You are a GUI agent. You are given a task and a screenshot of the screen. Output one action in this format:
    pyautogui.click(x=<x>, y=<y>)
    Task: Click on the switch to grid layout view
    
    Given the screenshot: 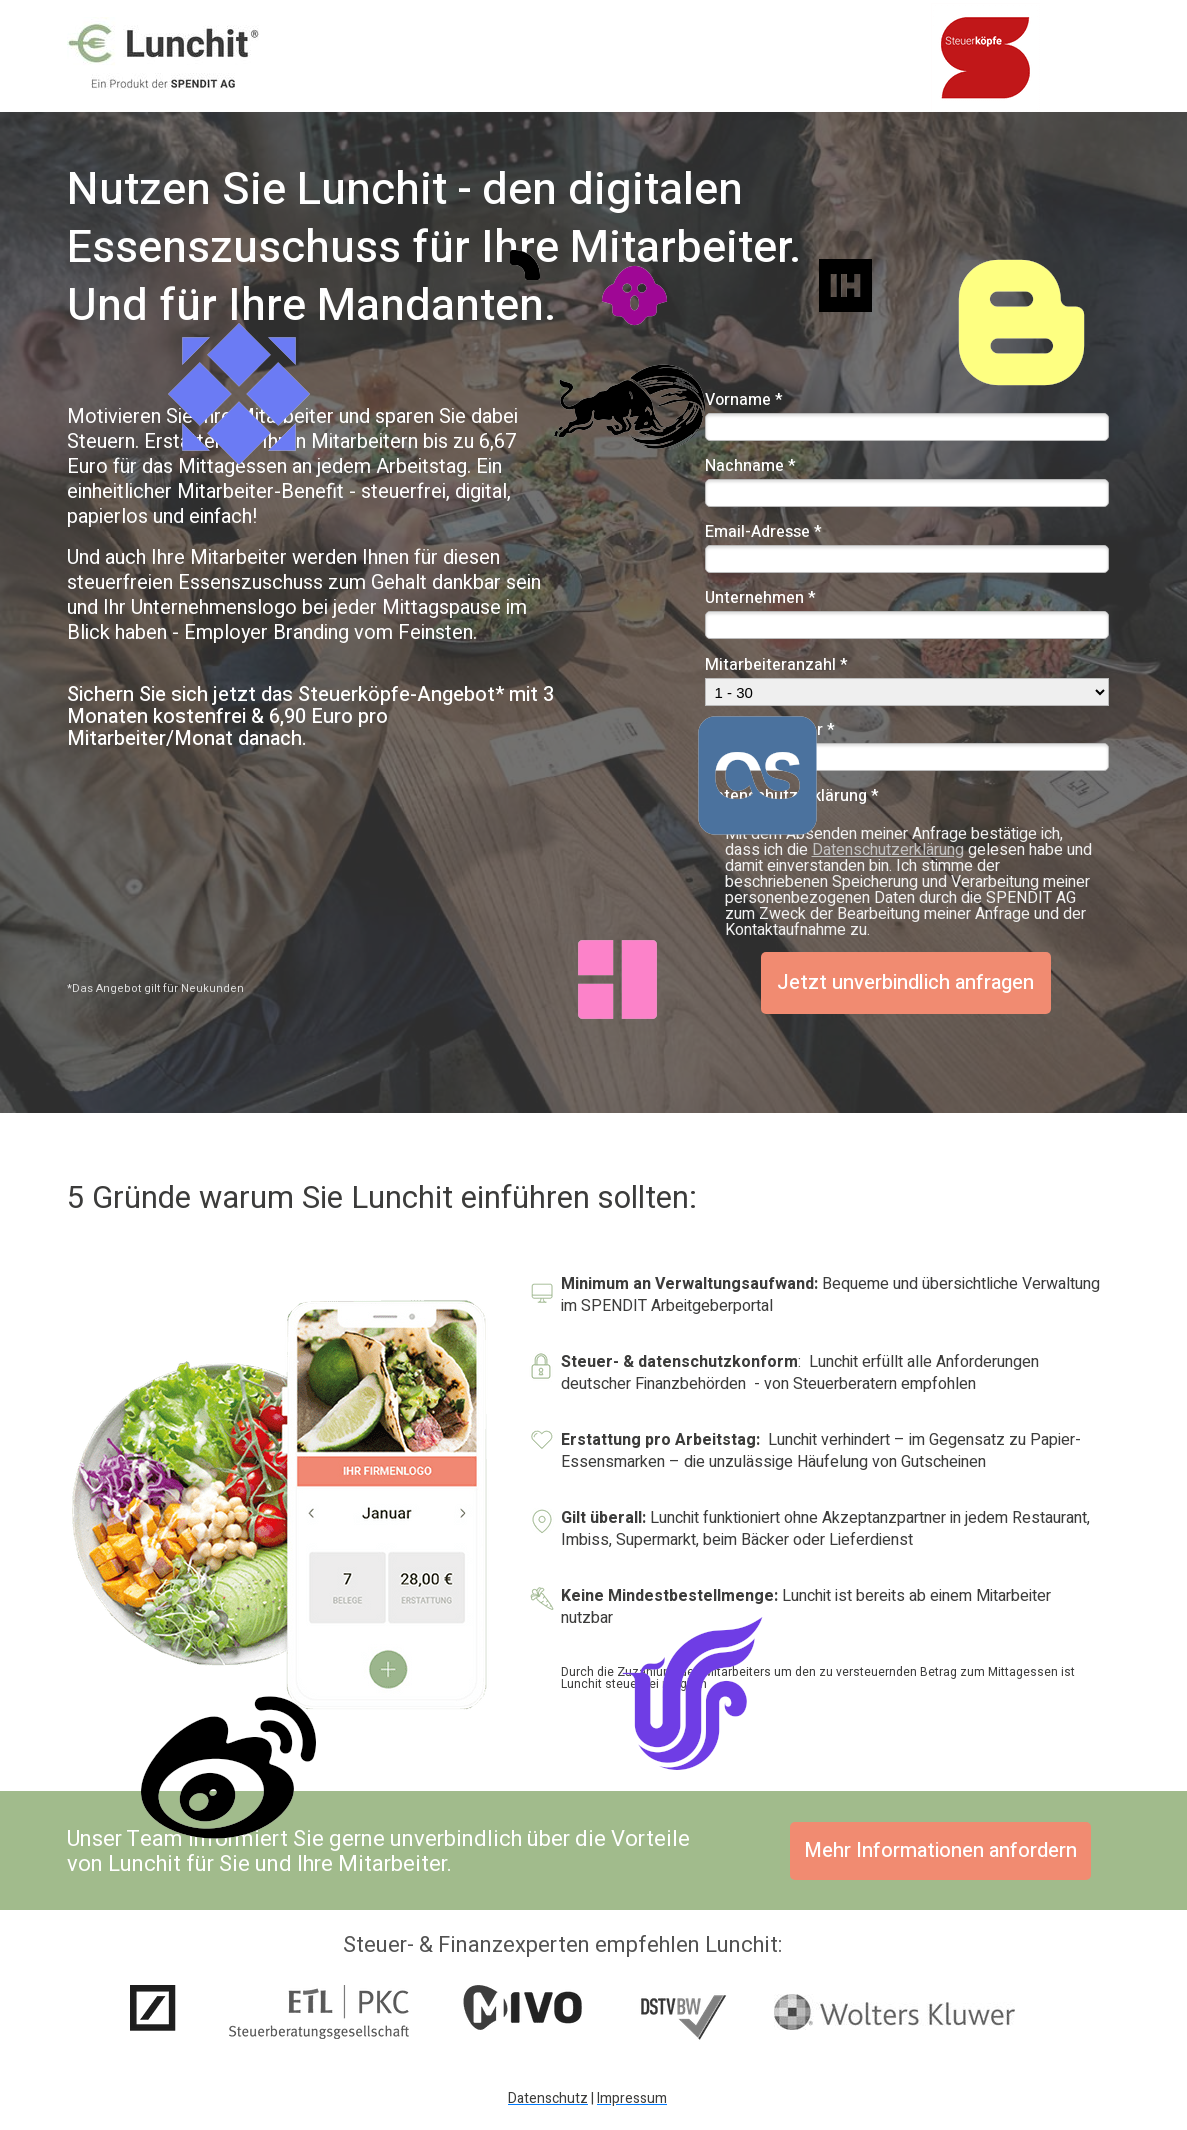 What is the action you would take?
    pyautogui.click(x=617, y=979)
    